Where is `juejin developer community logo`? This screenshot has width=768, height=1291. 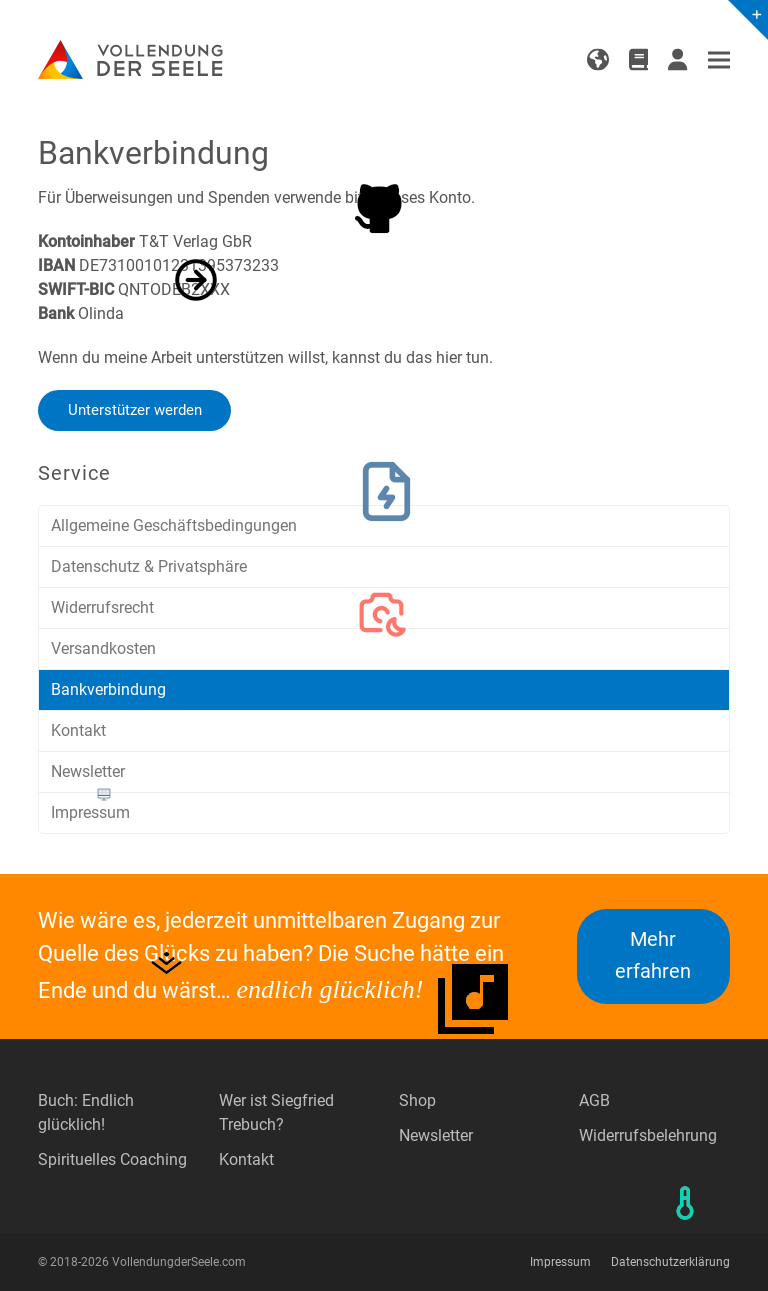 juejin developer community logo is located at coordinates (166, 962).